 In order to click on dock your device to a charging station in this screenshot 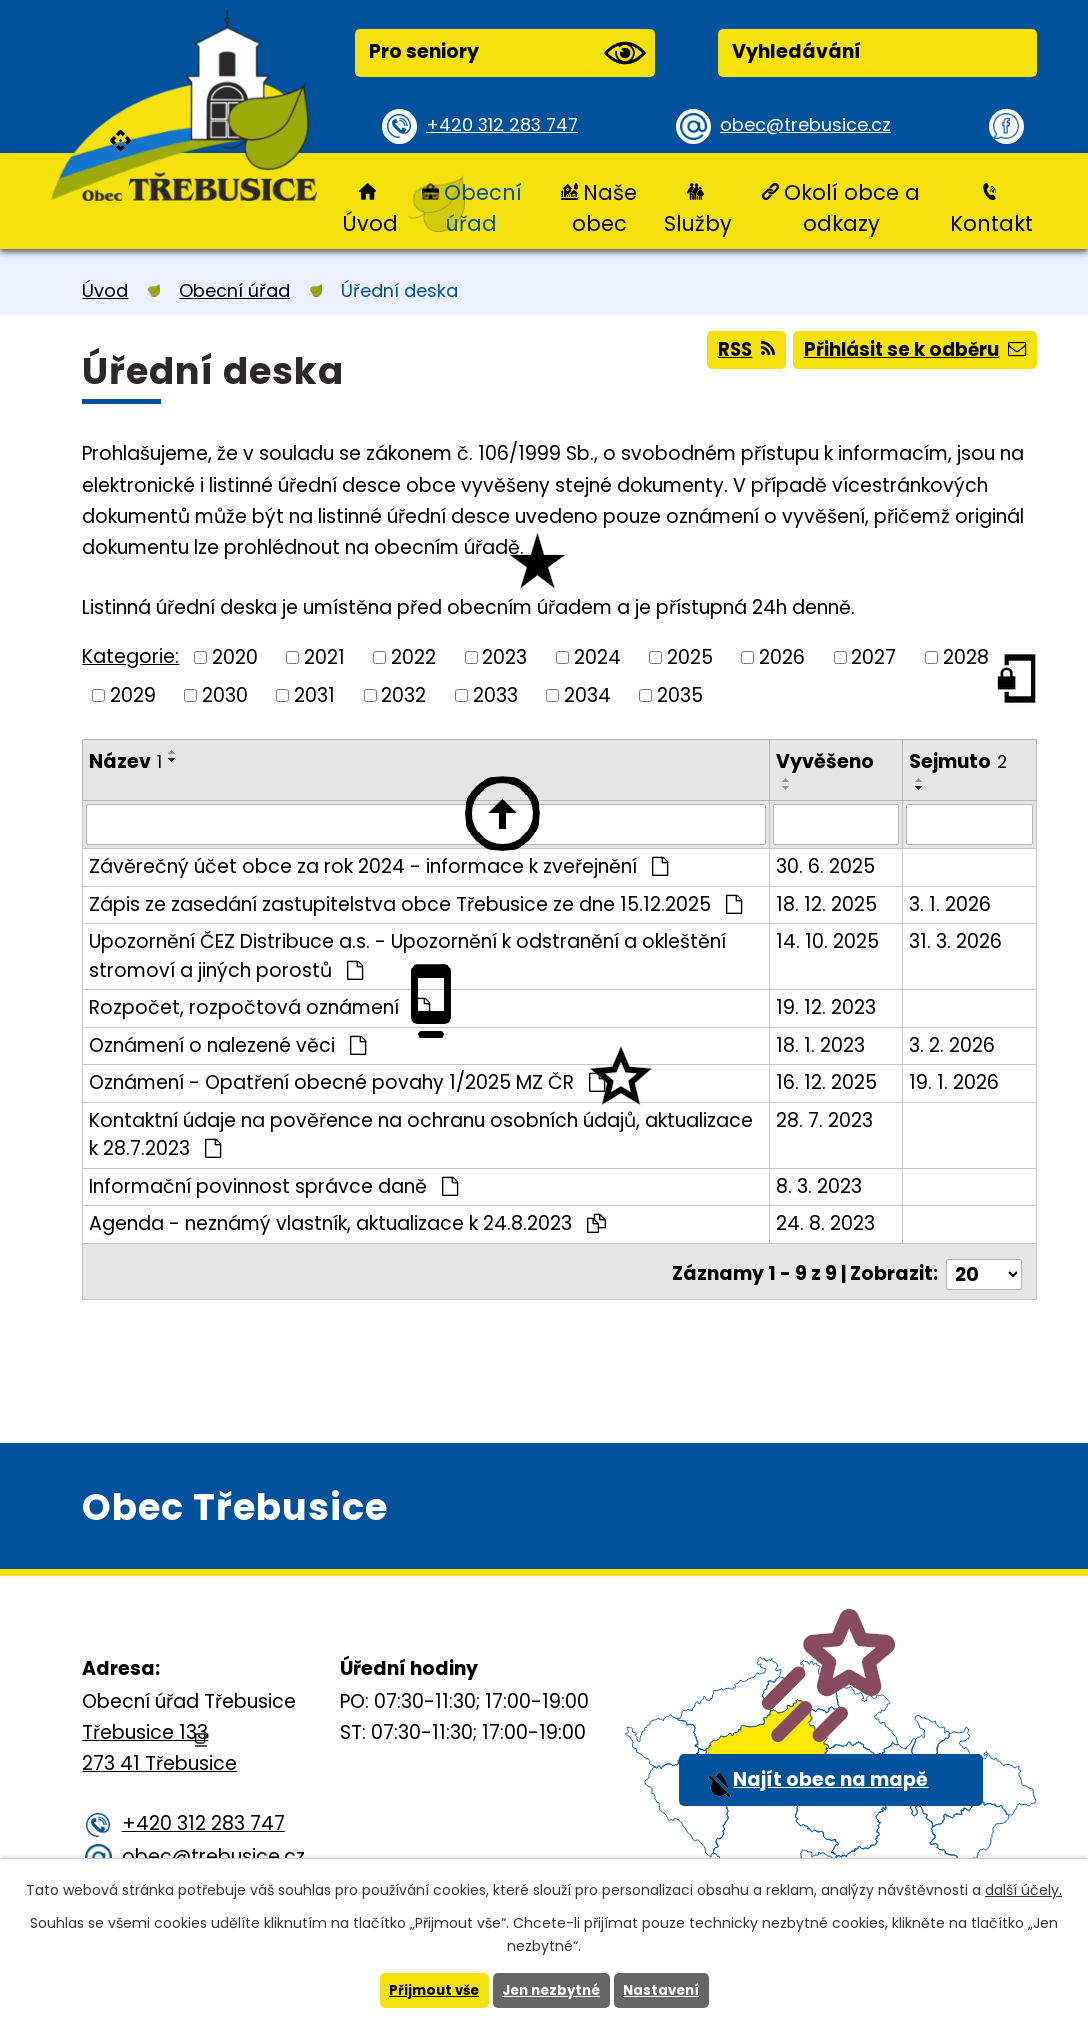, I will do `click(431, 1001)`.